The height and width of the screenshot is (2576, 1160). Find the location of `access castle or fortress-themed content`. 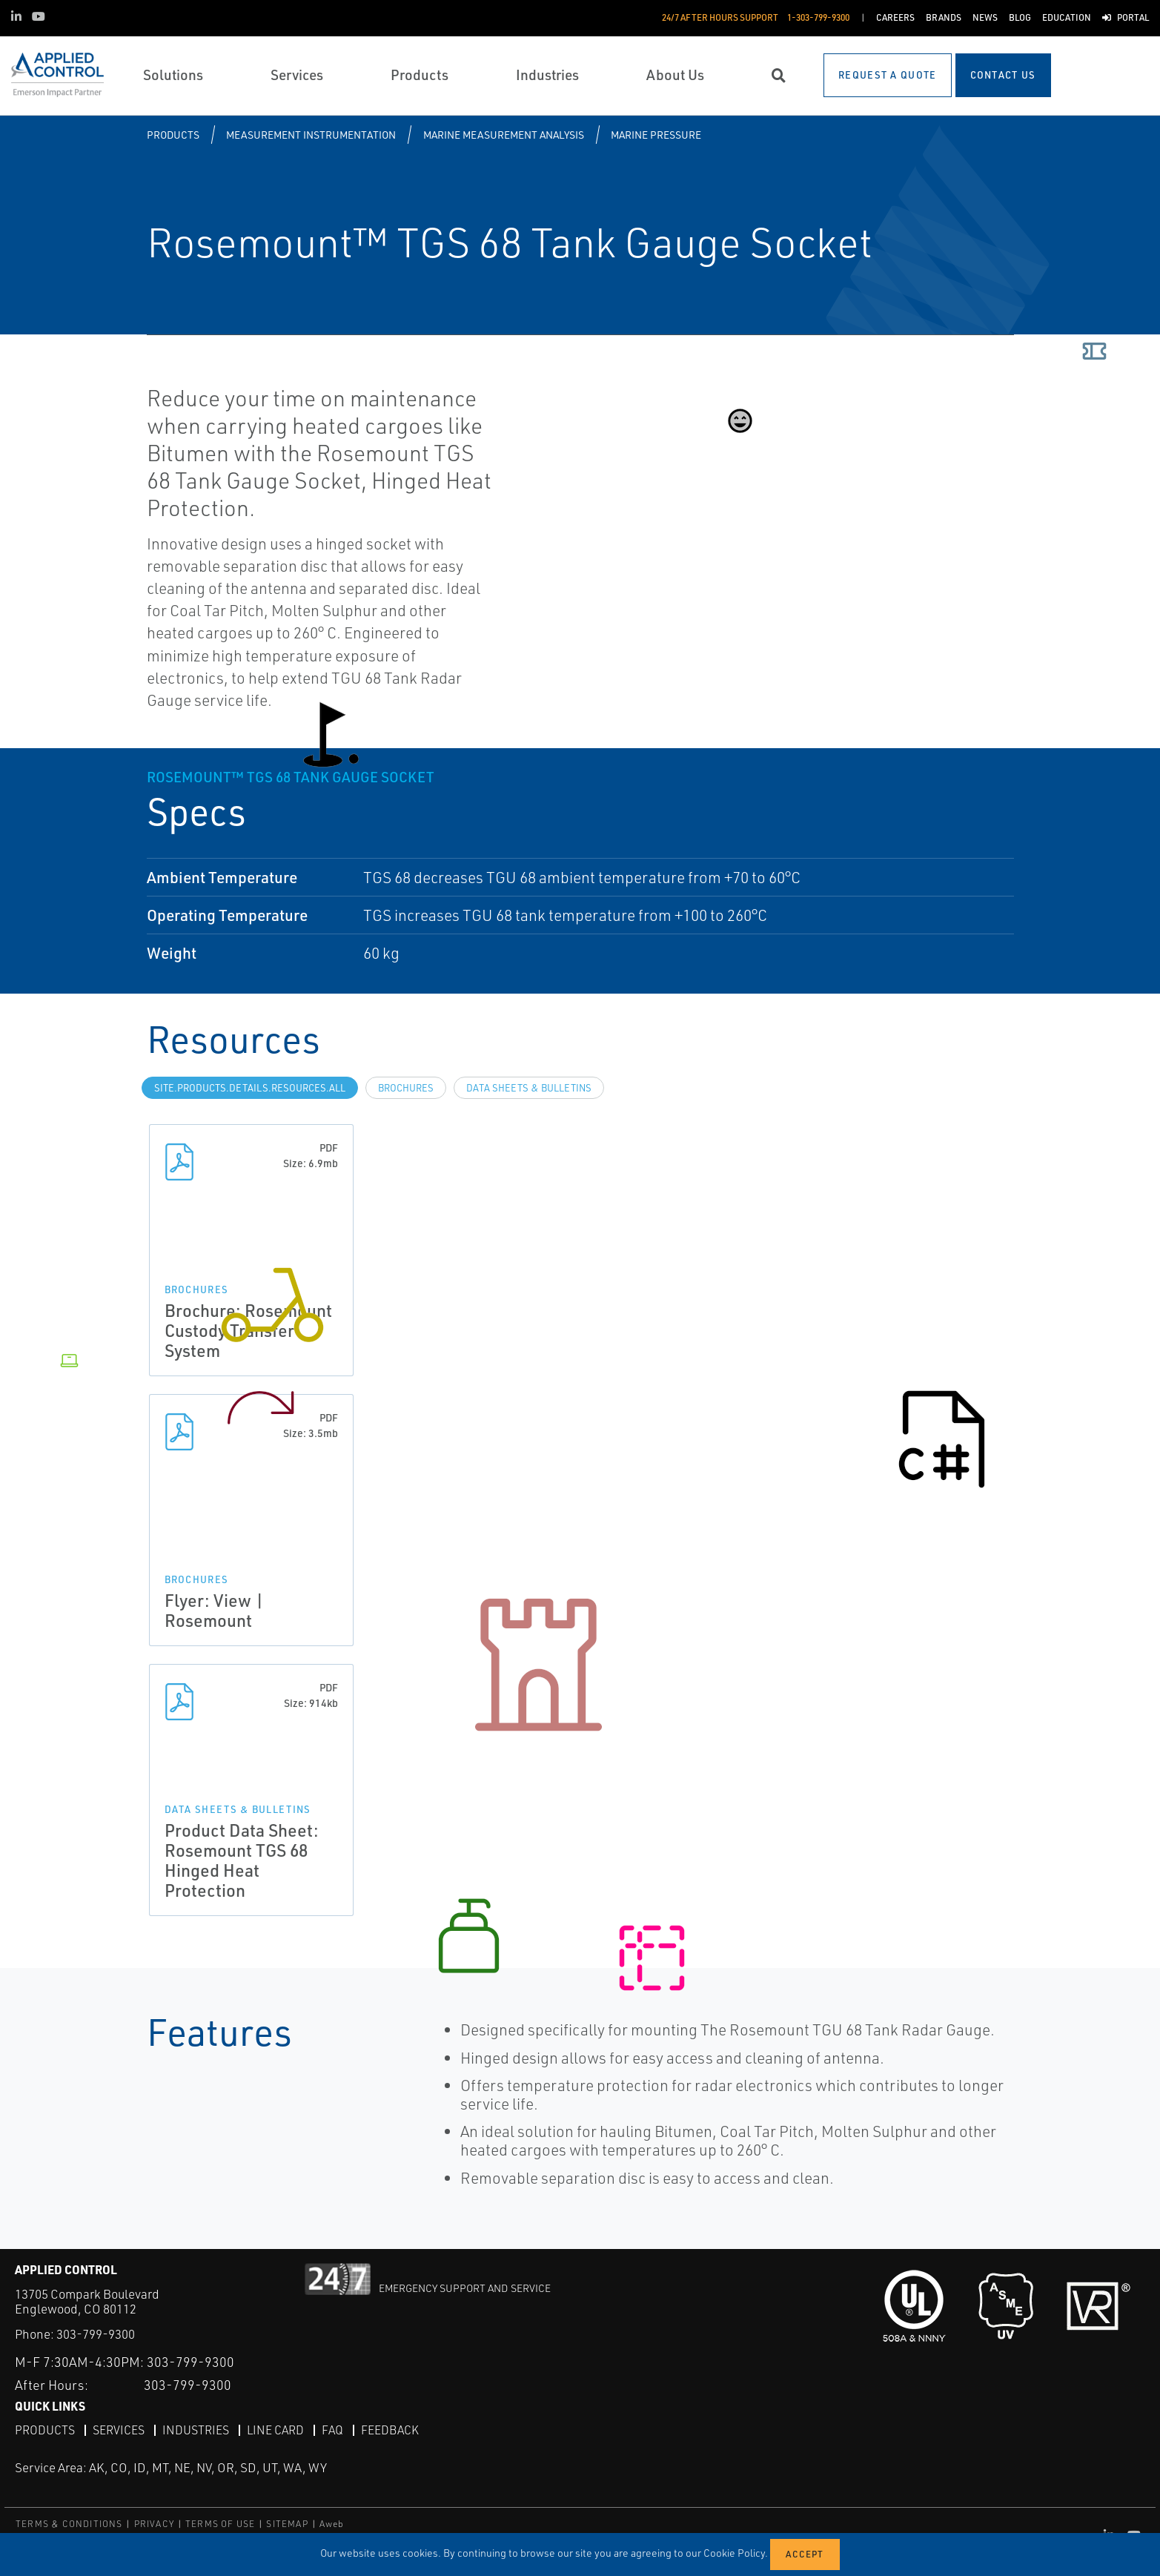

access castle or fortress-themed content is located at coordinates (538, 1662).